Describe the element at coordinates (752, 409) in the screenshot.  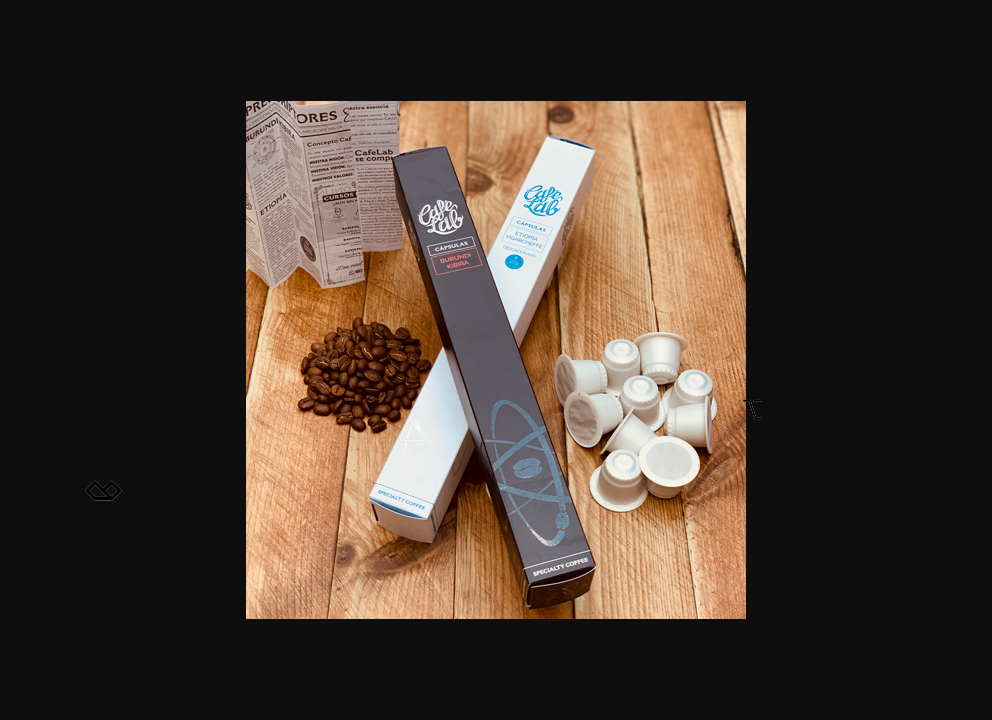
I see `access additional options or settings` at that location.